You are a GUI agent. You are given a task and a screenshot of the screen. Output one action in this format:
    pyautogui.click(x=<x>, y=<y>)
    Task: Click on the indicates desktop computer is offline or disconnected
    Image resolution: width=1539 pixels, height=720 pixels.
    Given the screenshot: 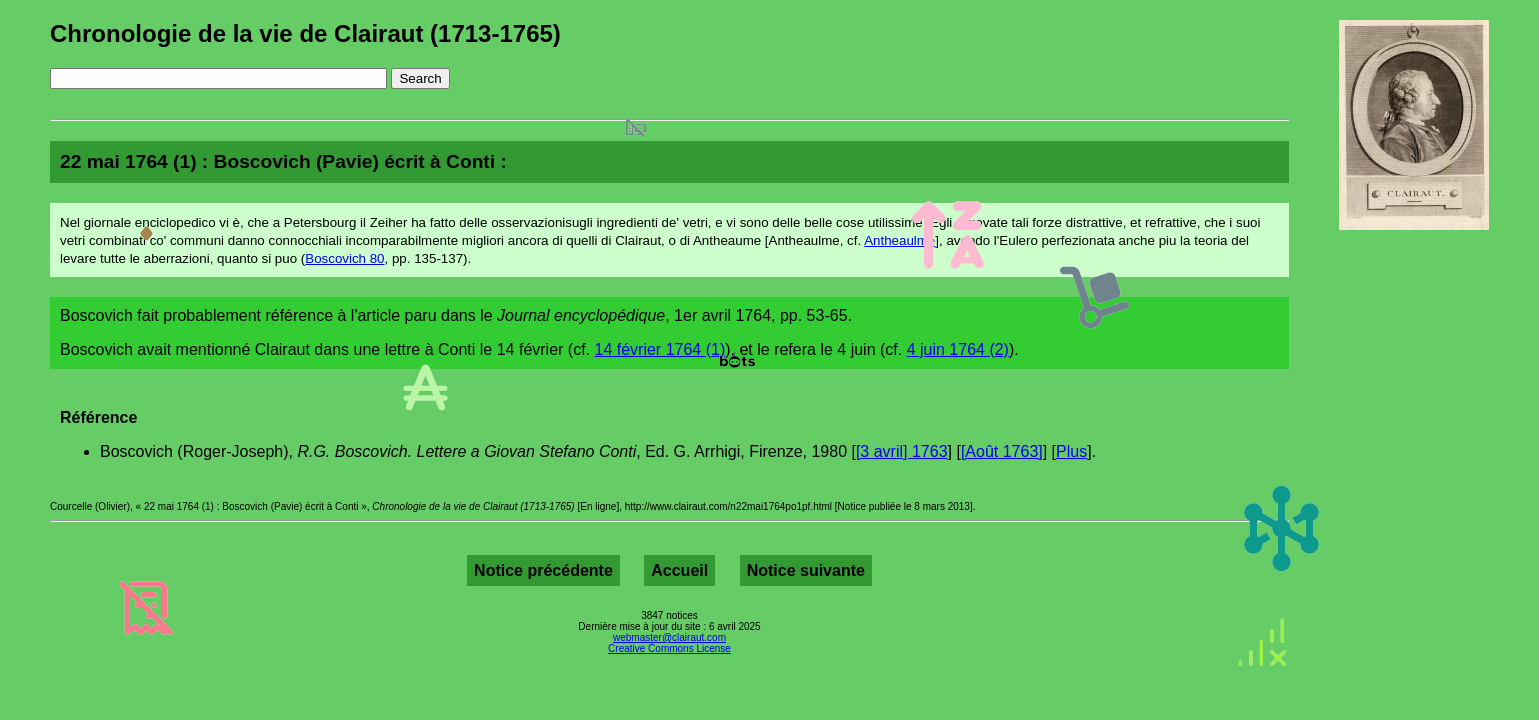 What is the action you would take?
    pyautogui.click(x=635, y=127)
    